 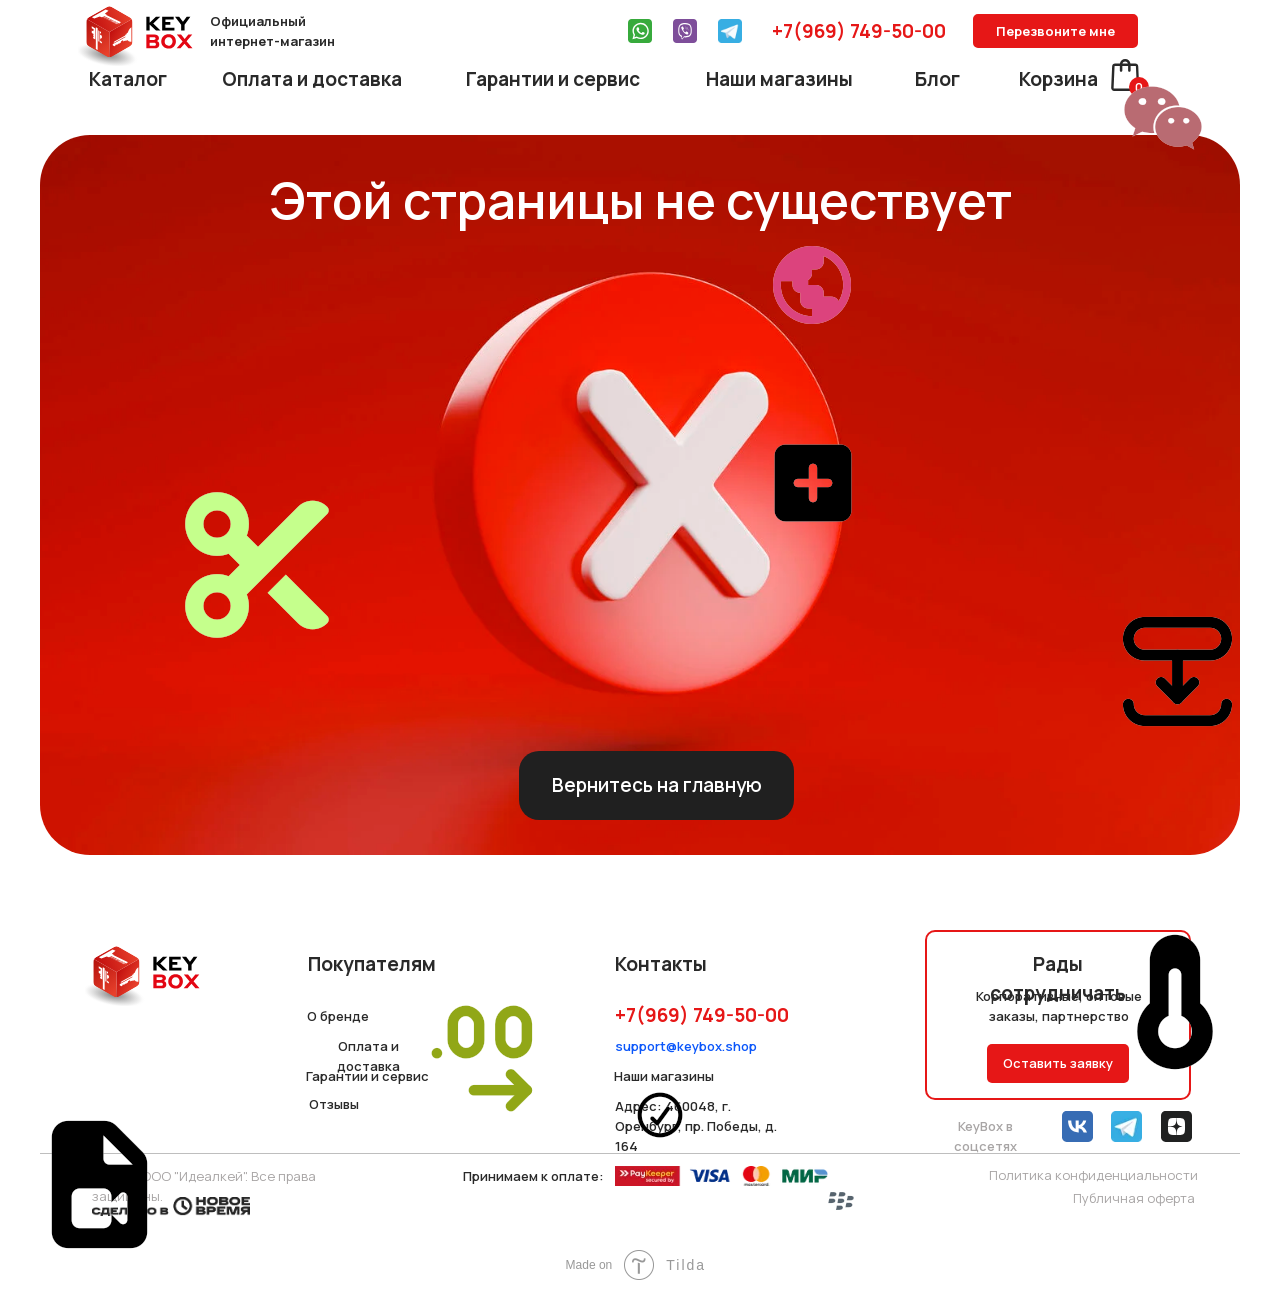 I want to click on indicates high temperature or heat level, so click(x=1175, y=1002).